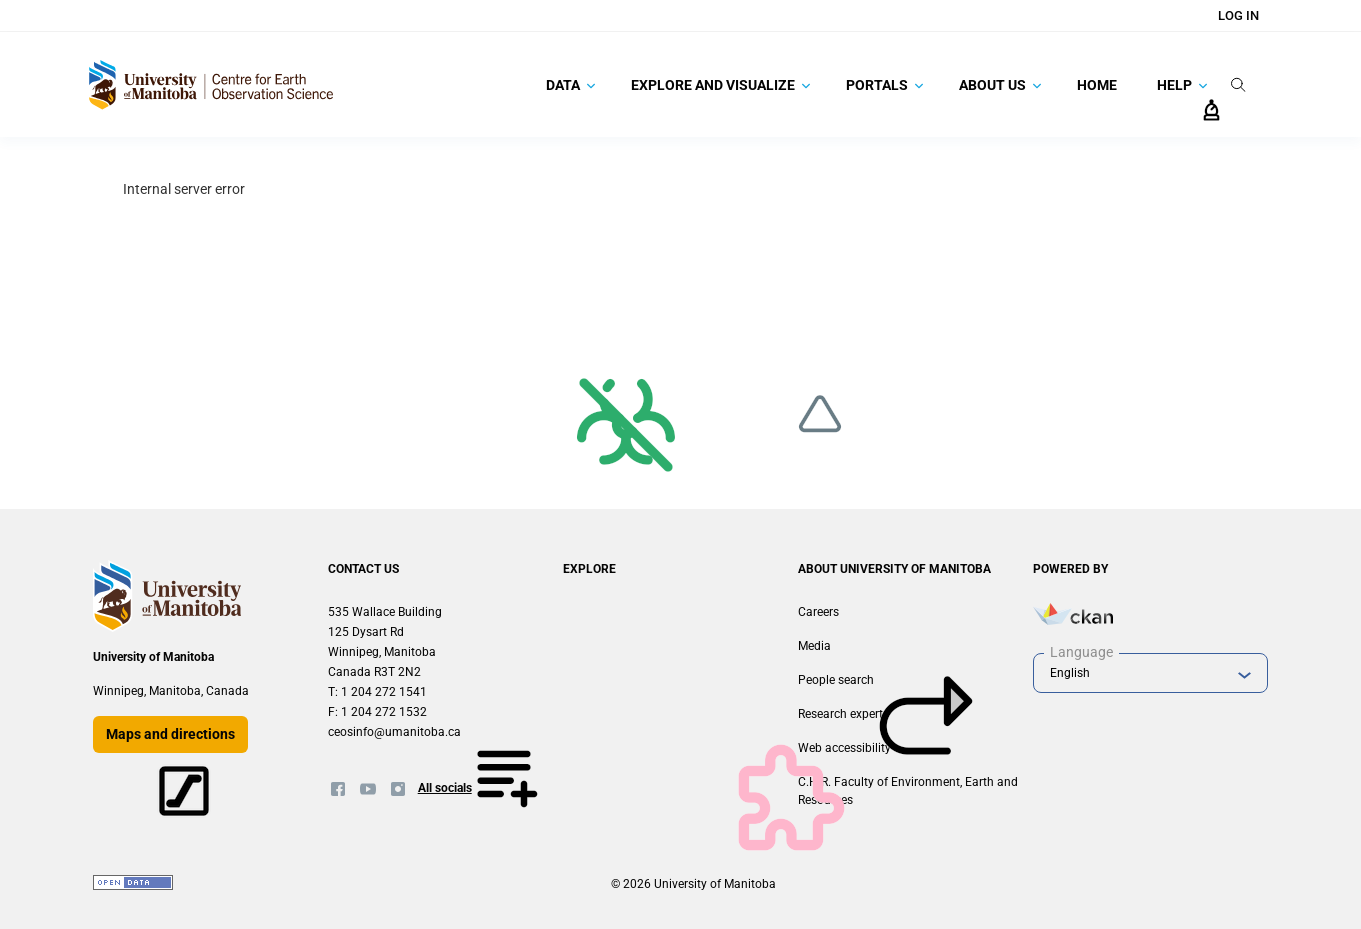 This screenshot has height=929, width=1361. I want to click on indicates biohazard warning is disabled, so click(626, 425).